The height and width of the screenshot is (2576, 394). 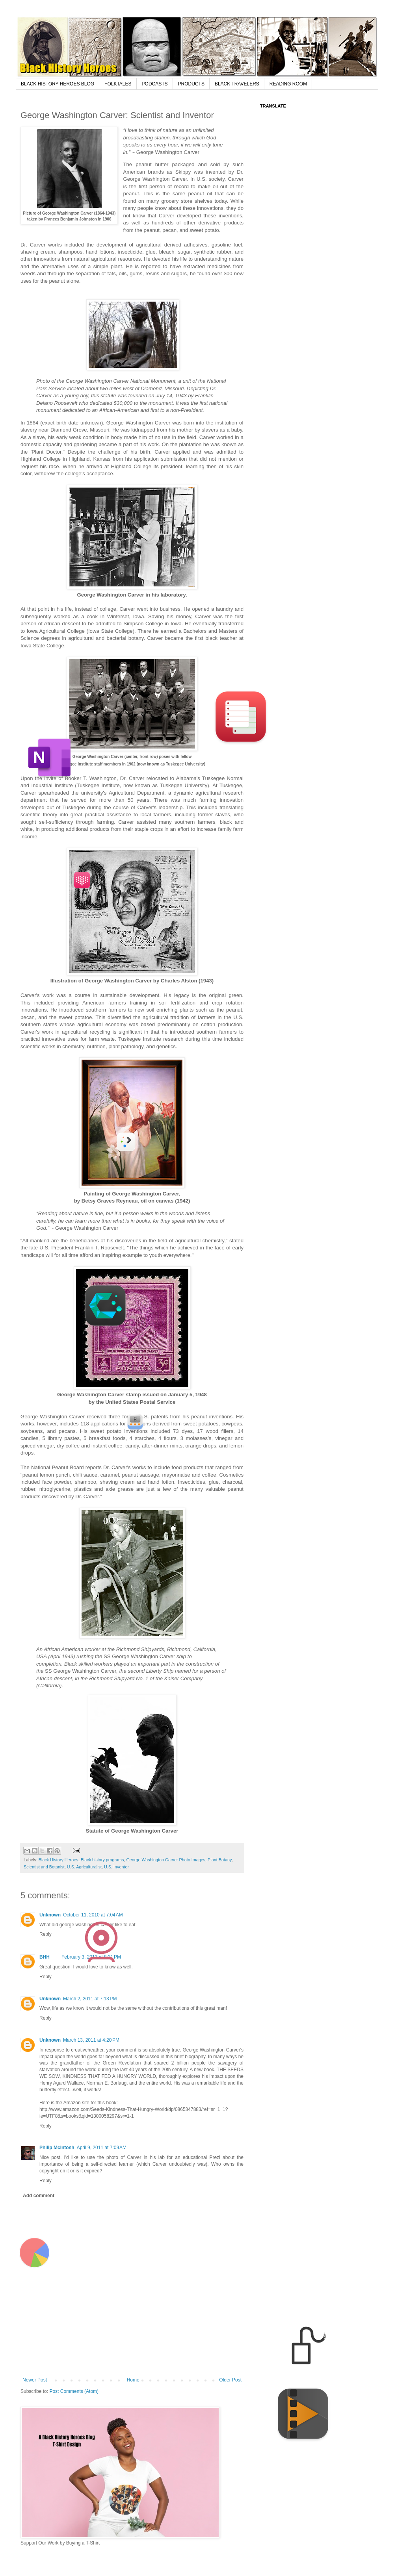 What do you see at coordinates (135, 1422) in the screenshot?
I see `open chromatic app for guitar tuning` at bounding box center [135, 1422].